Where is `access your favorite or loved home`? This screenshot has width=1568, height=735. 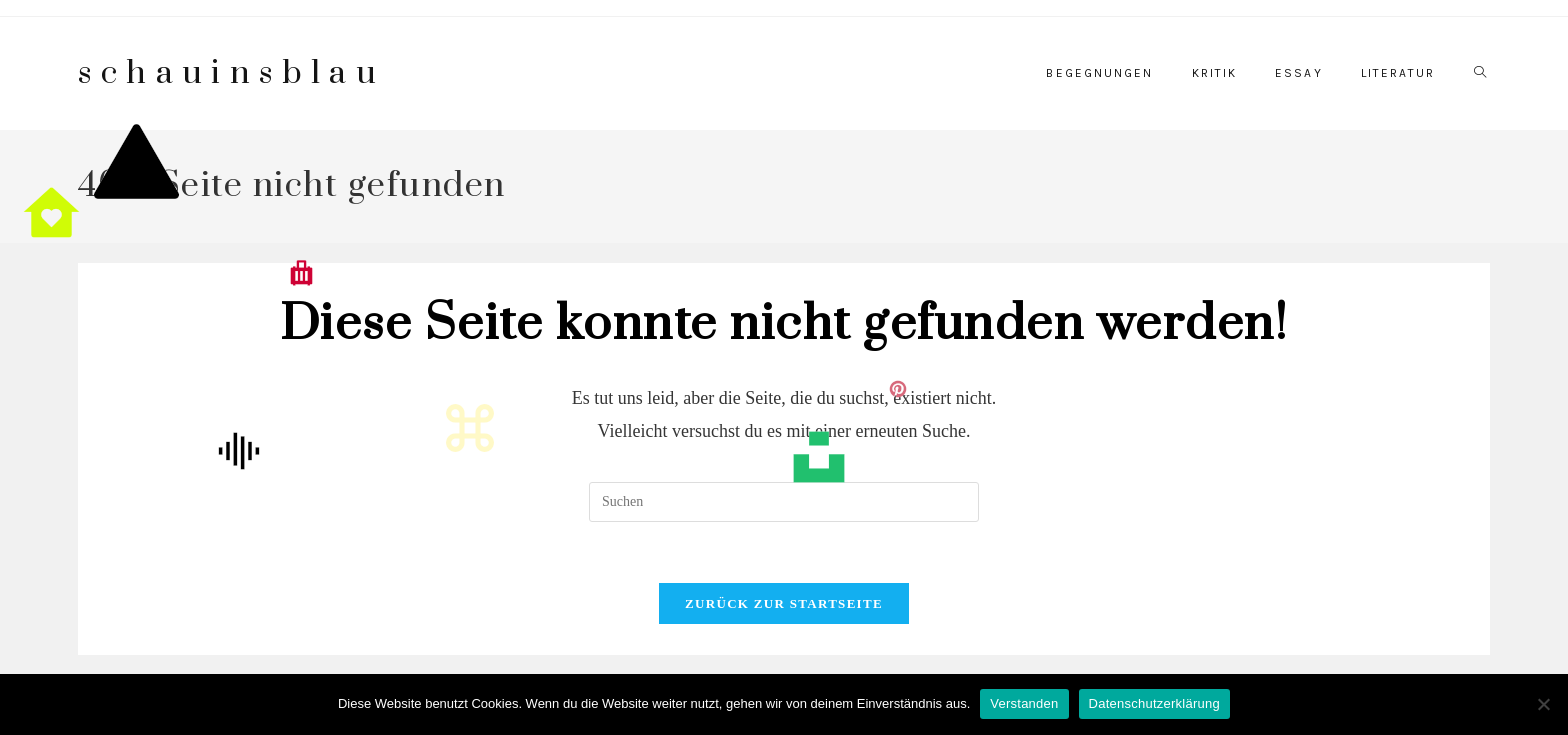 access your favorite or loved home is located at coordinates (51, 214).